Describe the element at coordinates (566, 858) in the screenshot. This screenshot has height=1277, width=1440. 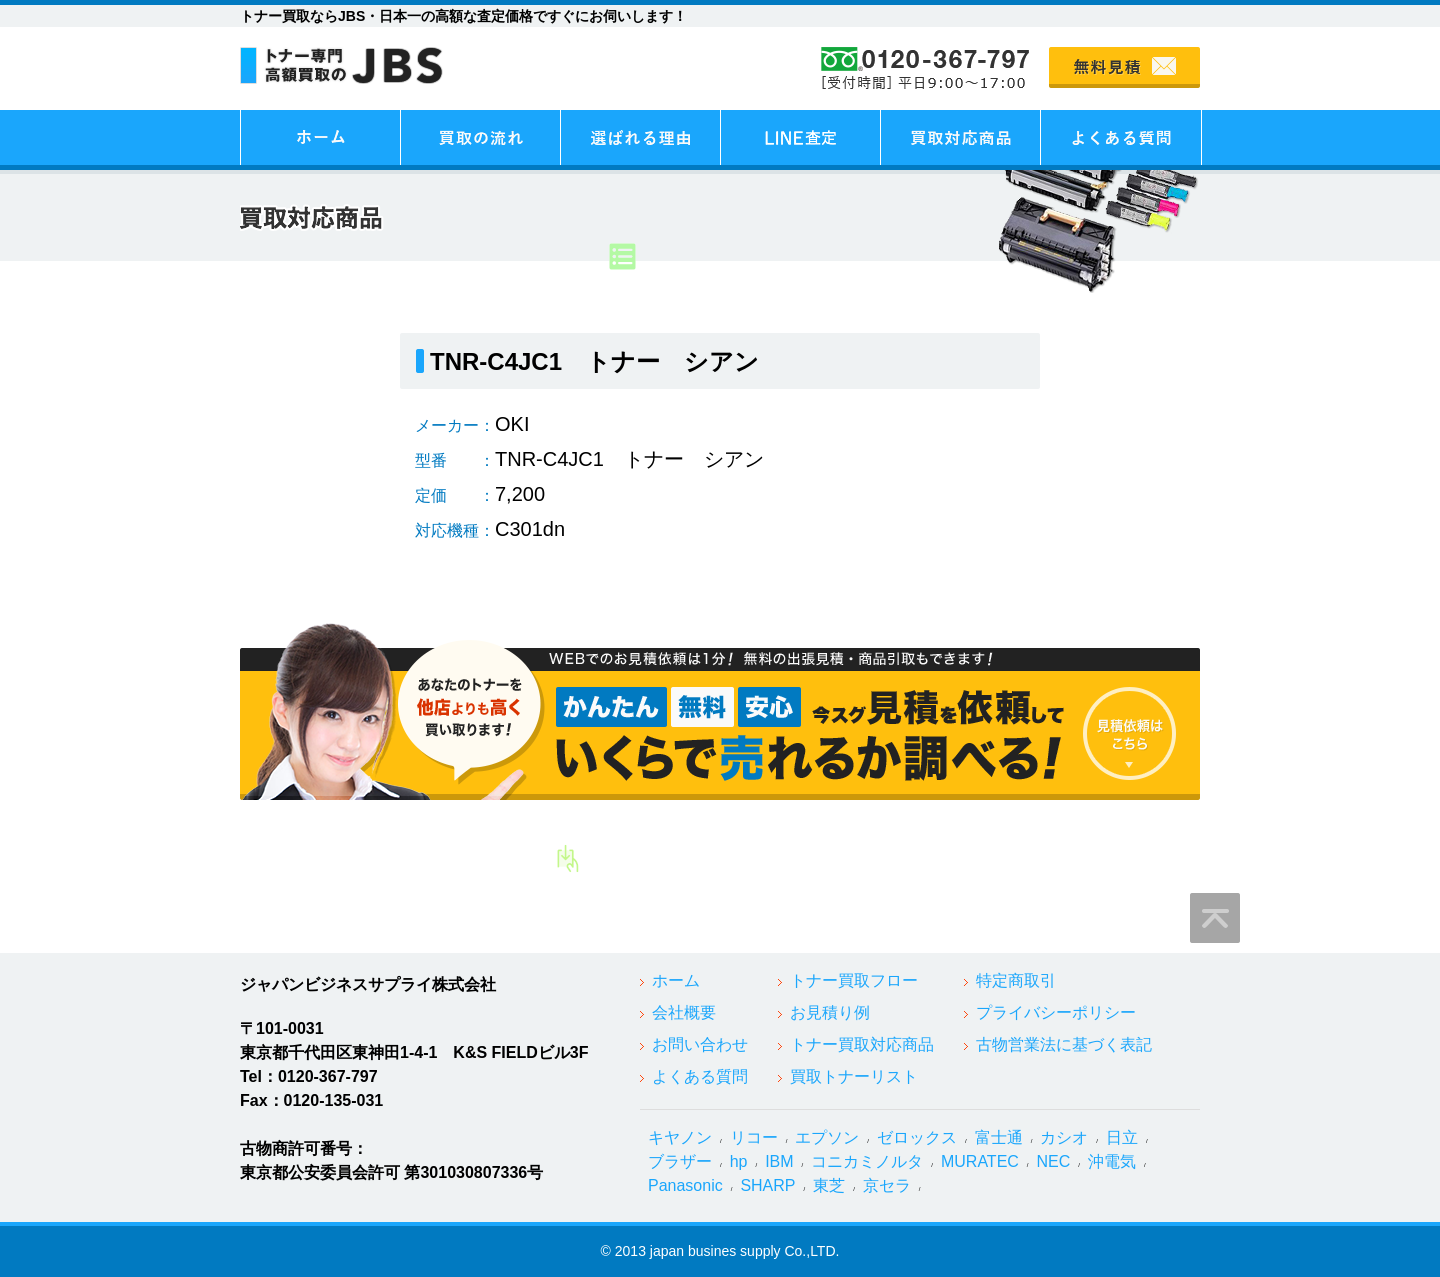
I see `withdraw cash or funds` at that location.